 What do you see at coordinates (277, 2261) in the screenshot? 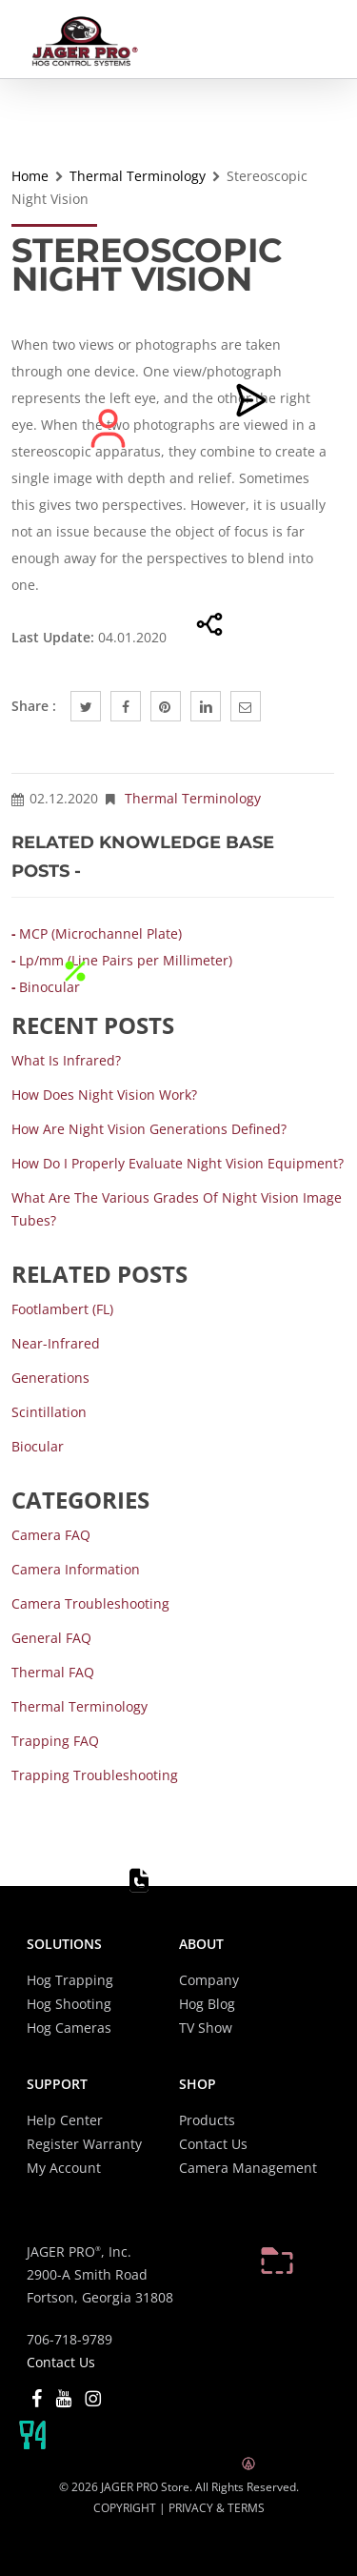
I see `create a new folder` at bounding box center [277, 2261].